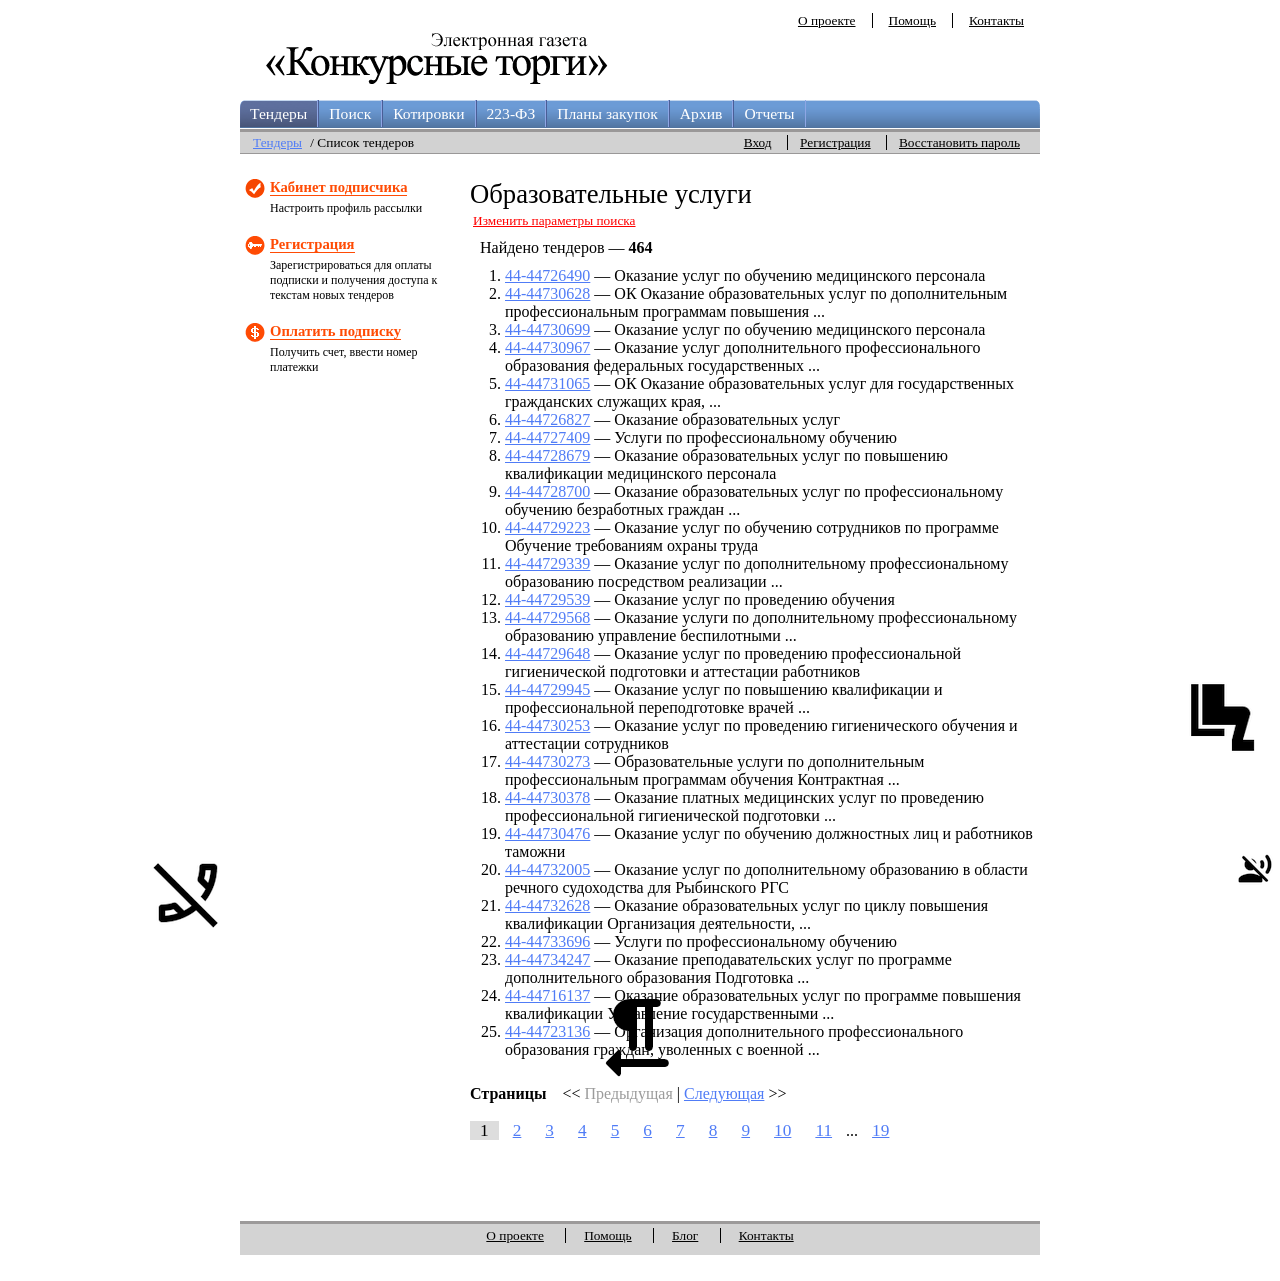  I want to click on mute voice narration or screen reader, so click(1255, 869).